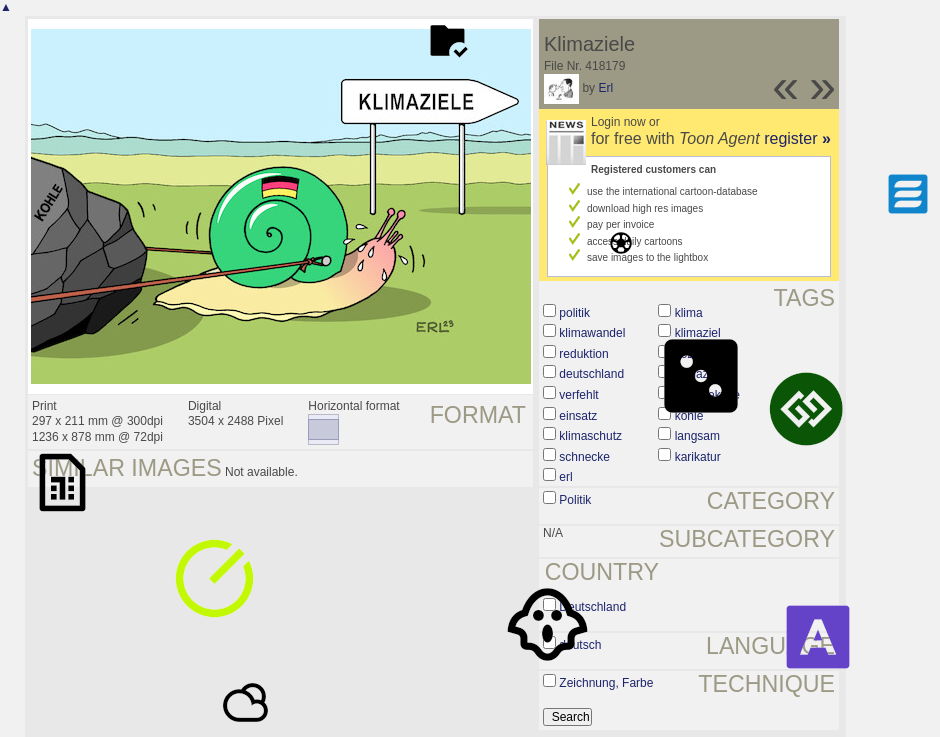 The image size is (940, 737). I want to click on indicates partly cloudy weather conditions, so click(245, 703).